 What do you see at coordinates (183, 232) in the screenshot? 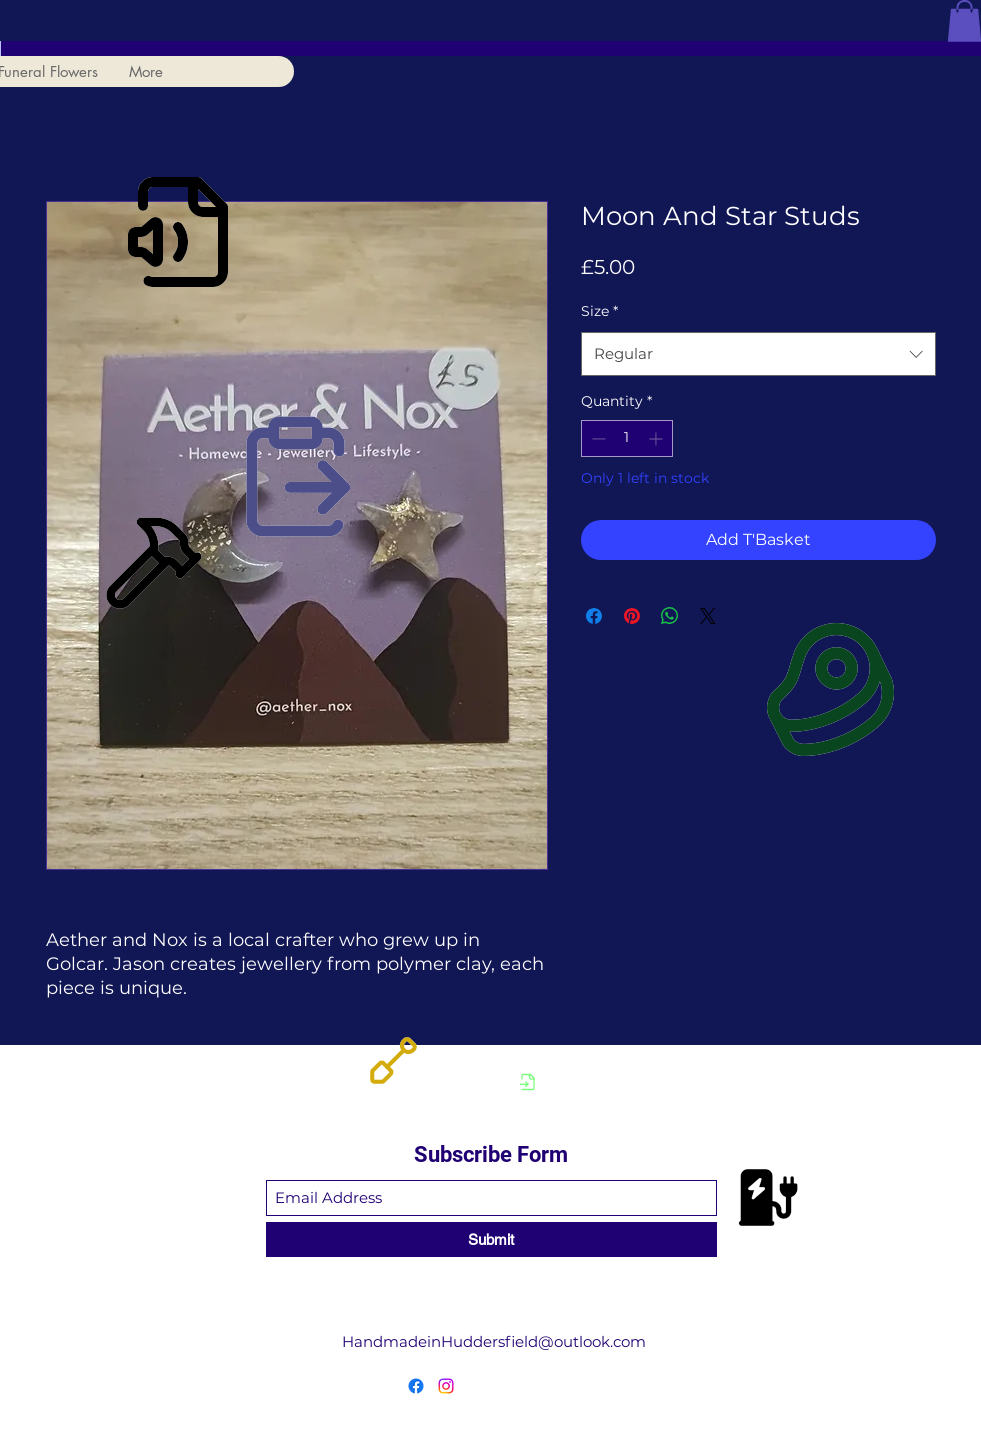
I see `open audio file` at bounding box center [183, 232].